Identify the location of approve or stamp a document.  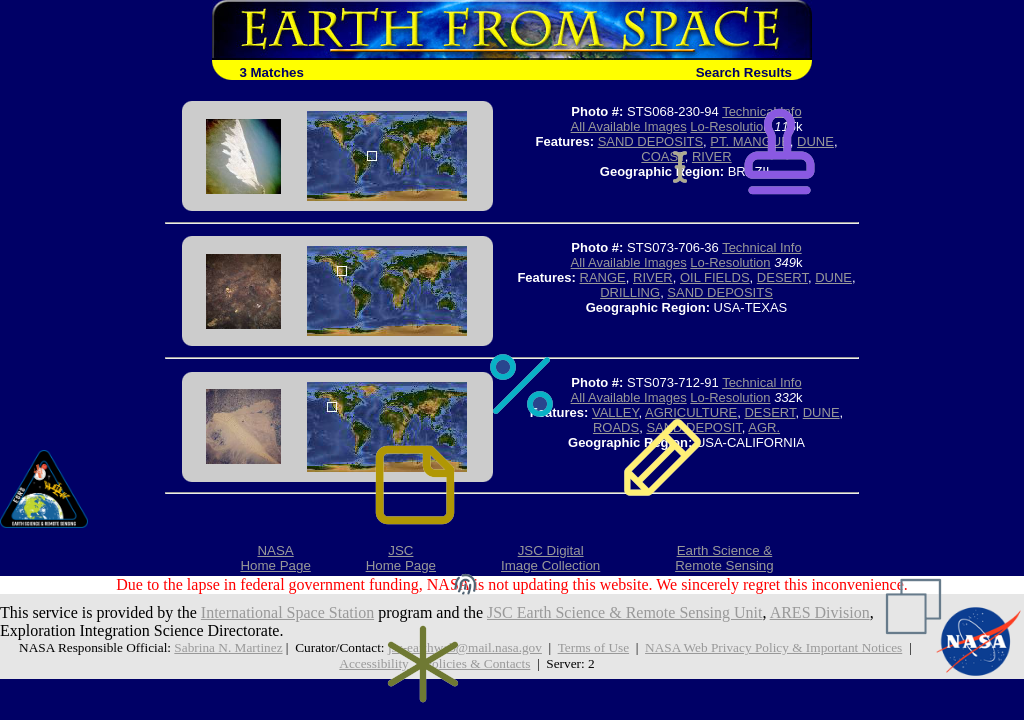
(779, 151).